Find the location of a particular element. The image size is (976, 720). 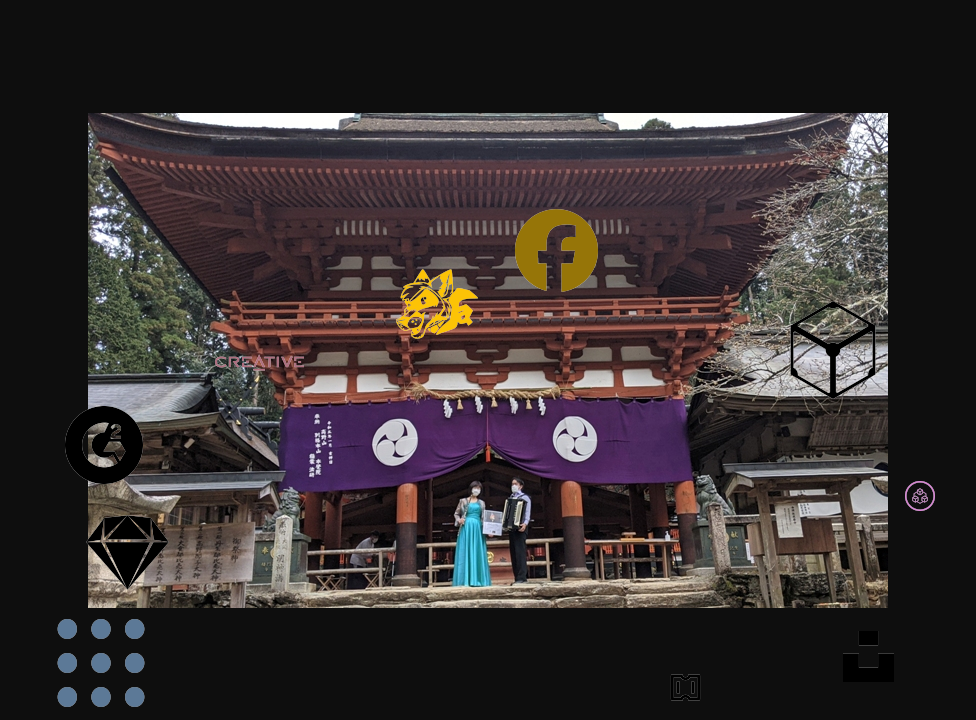

open unsplash to browse stock photos is located at coordinates (868, 656).